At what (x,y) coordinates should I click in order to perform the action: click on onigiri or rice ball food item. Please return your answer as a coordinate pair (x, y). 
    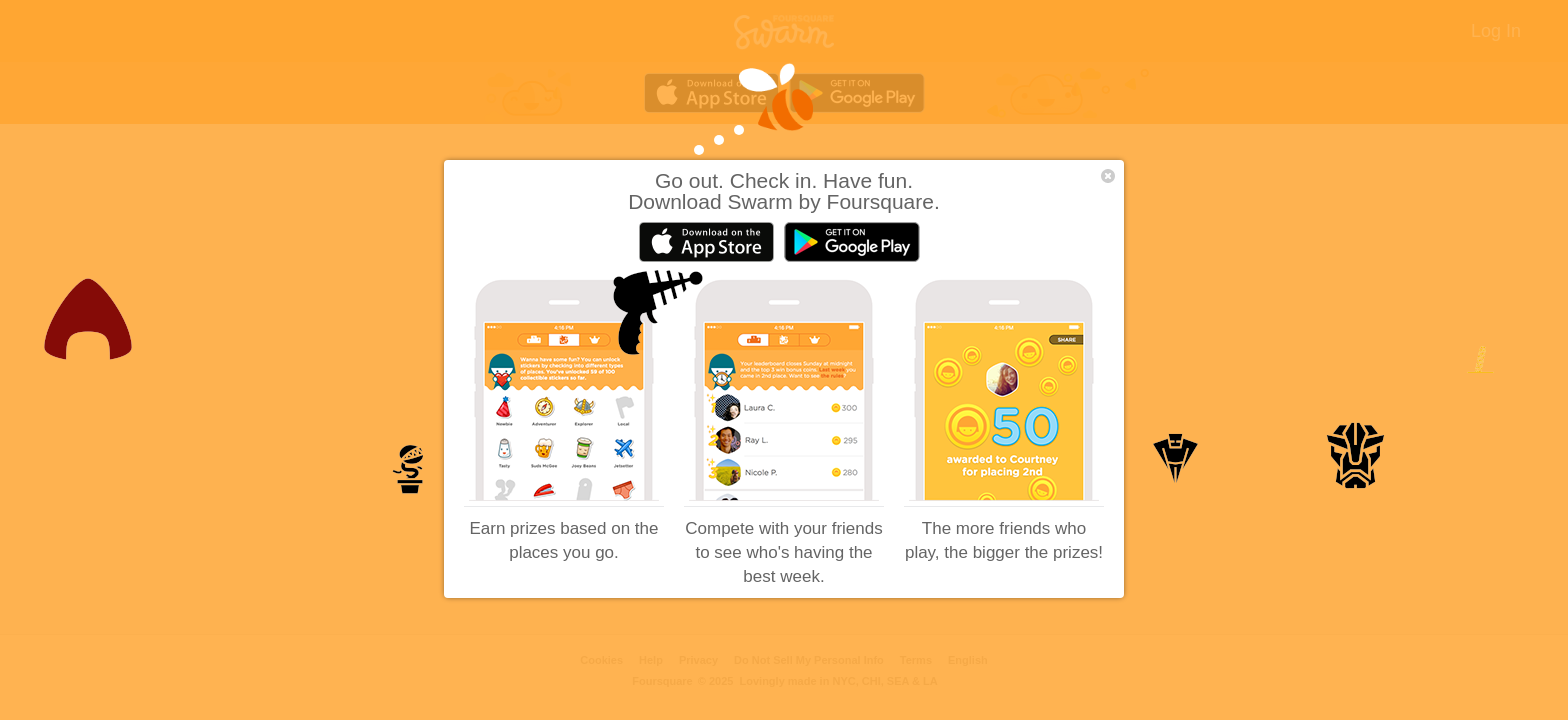
    Looking at the image, I should click on (88, 316).